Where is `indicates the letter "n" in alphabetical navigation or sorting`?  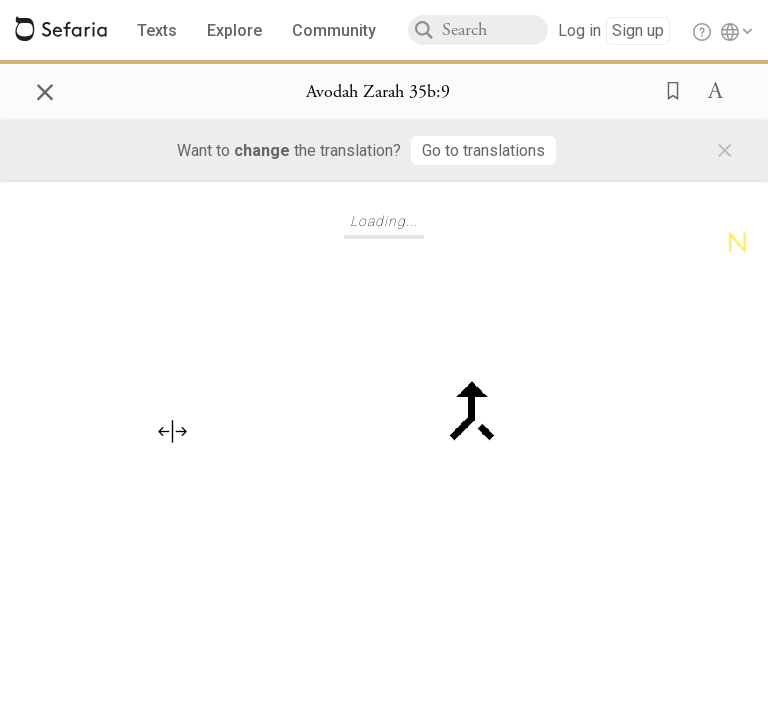
indicates the letter "n" in alphabetical navigation or sorting is located at coordinates (737, 242).